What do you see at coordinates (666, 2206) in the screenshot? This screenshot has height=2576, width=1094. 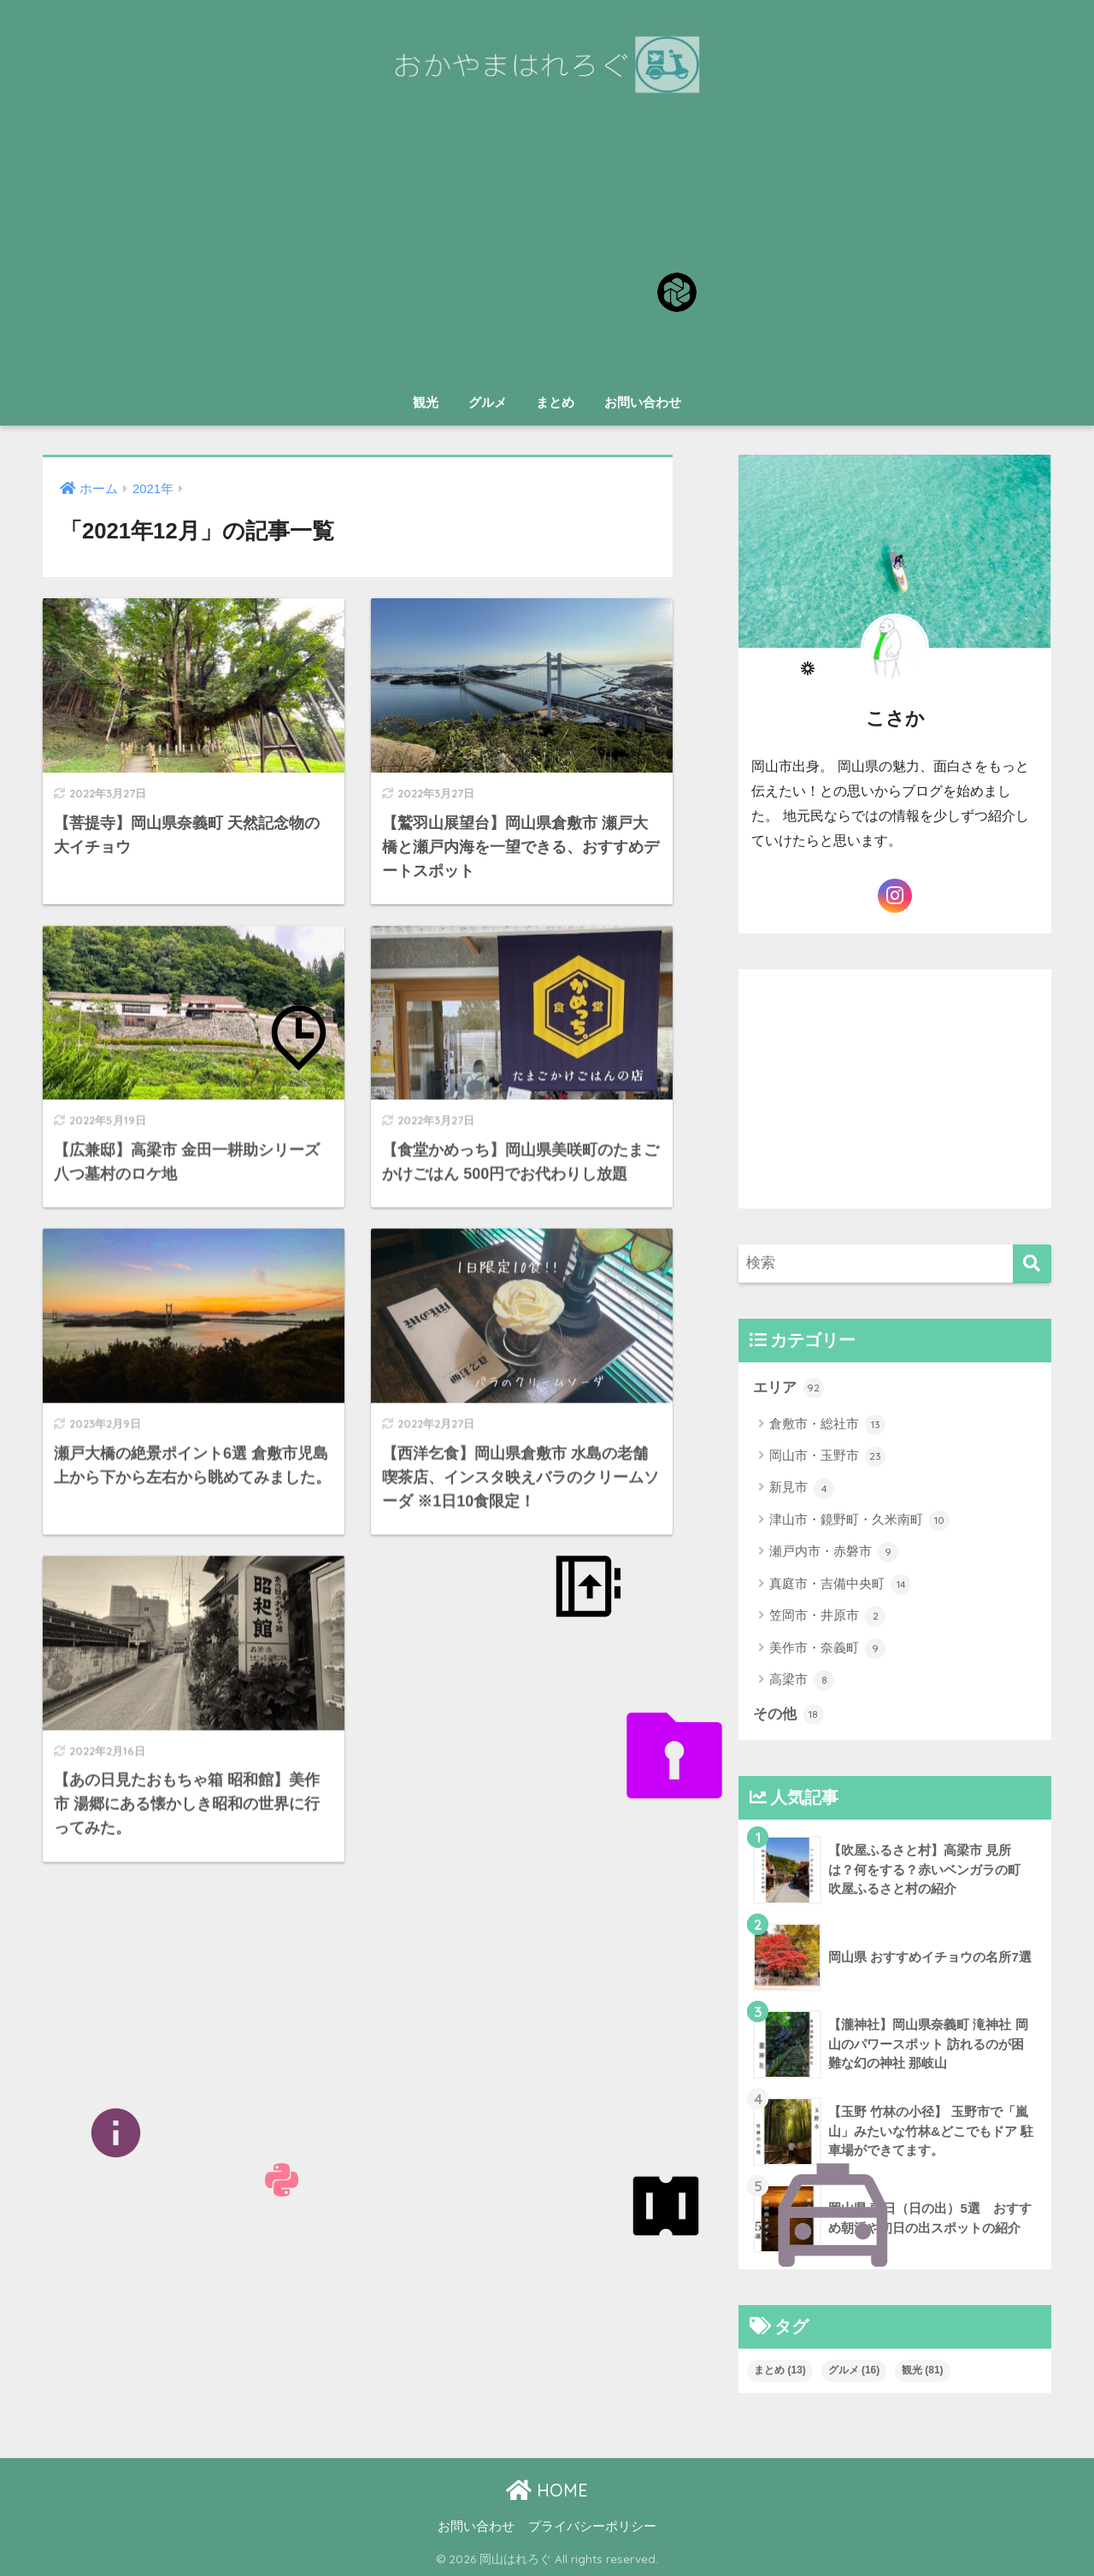 I see `redeem a coupon or discount code` at bounding box center [666, 2206].